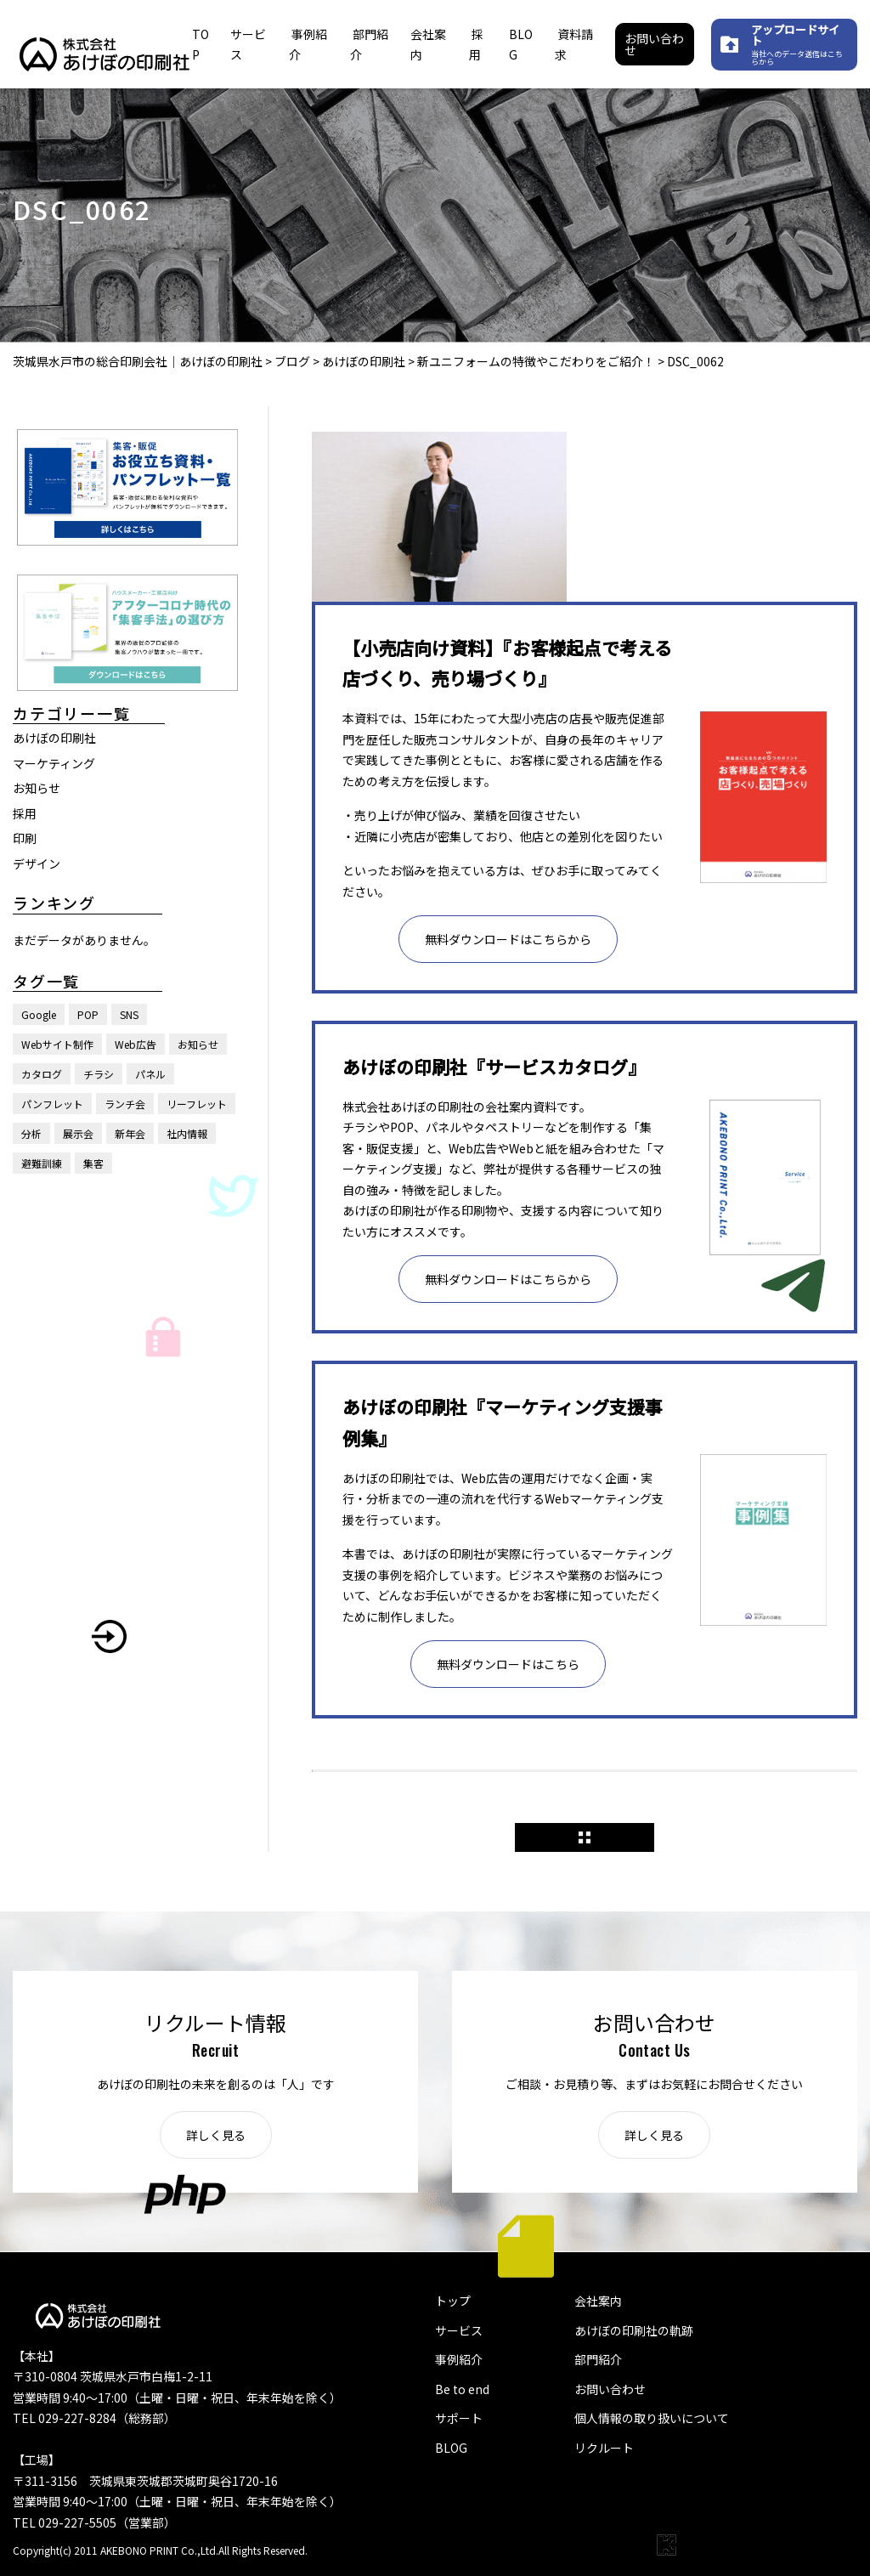  What do you see at coordinates (234, 1196) in the screenshot?
I see `open twitter` at bounding box center [234, 1196].